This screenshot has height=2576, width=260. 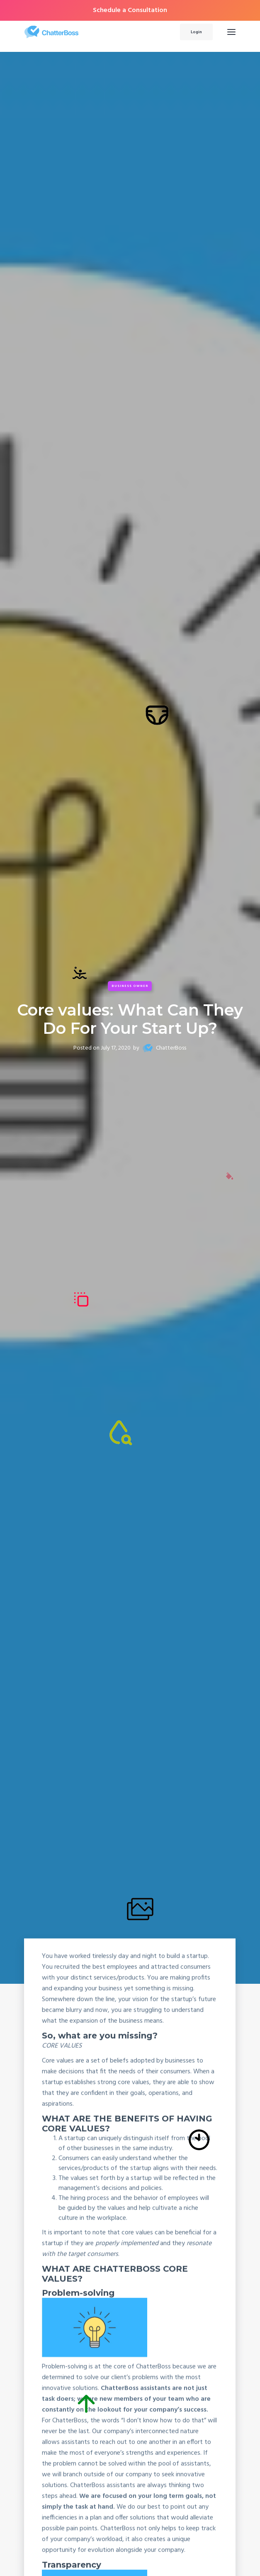 What do you see at coordinates (81, 1299) in the screenshot?
I see `drag and drop to reorder items` at bounding box center [81, 1299].